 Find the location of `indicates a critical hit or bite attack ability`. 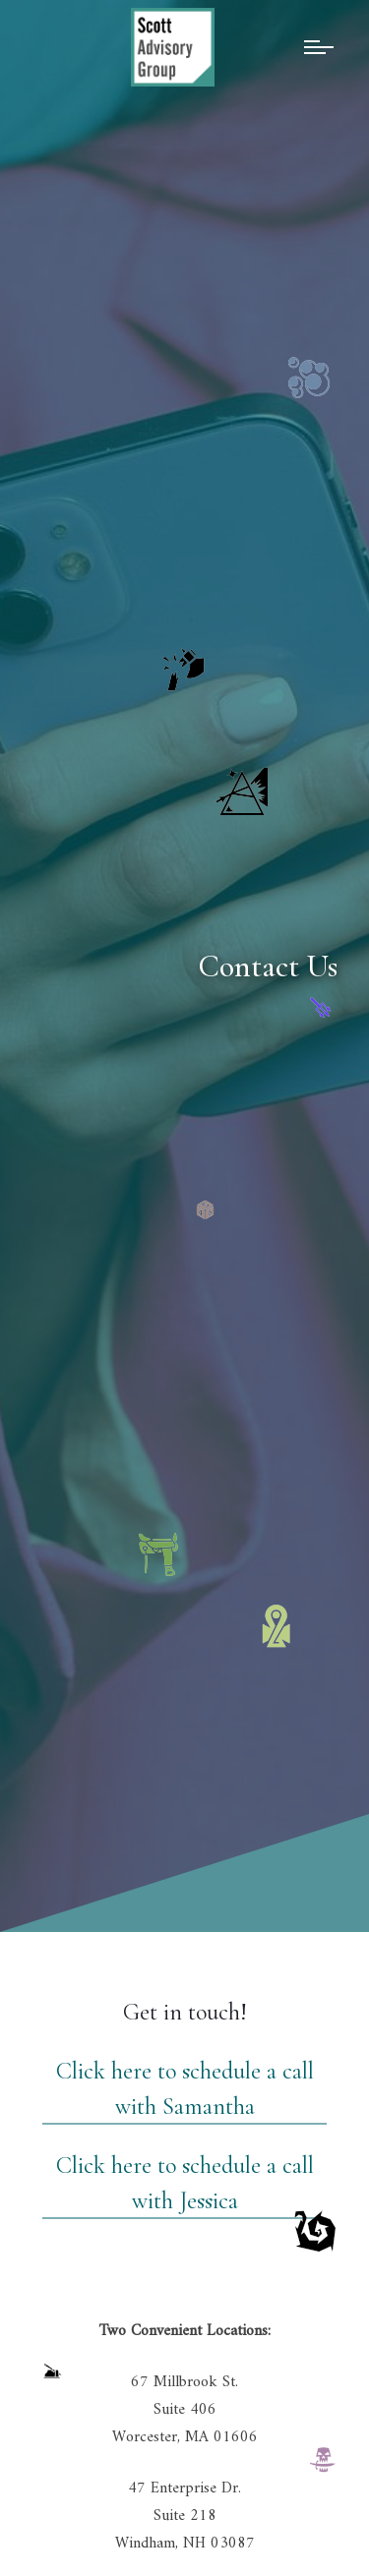

indicates a critical hit or bite attack ability is located at coordinates (323, 2460).